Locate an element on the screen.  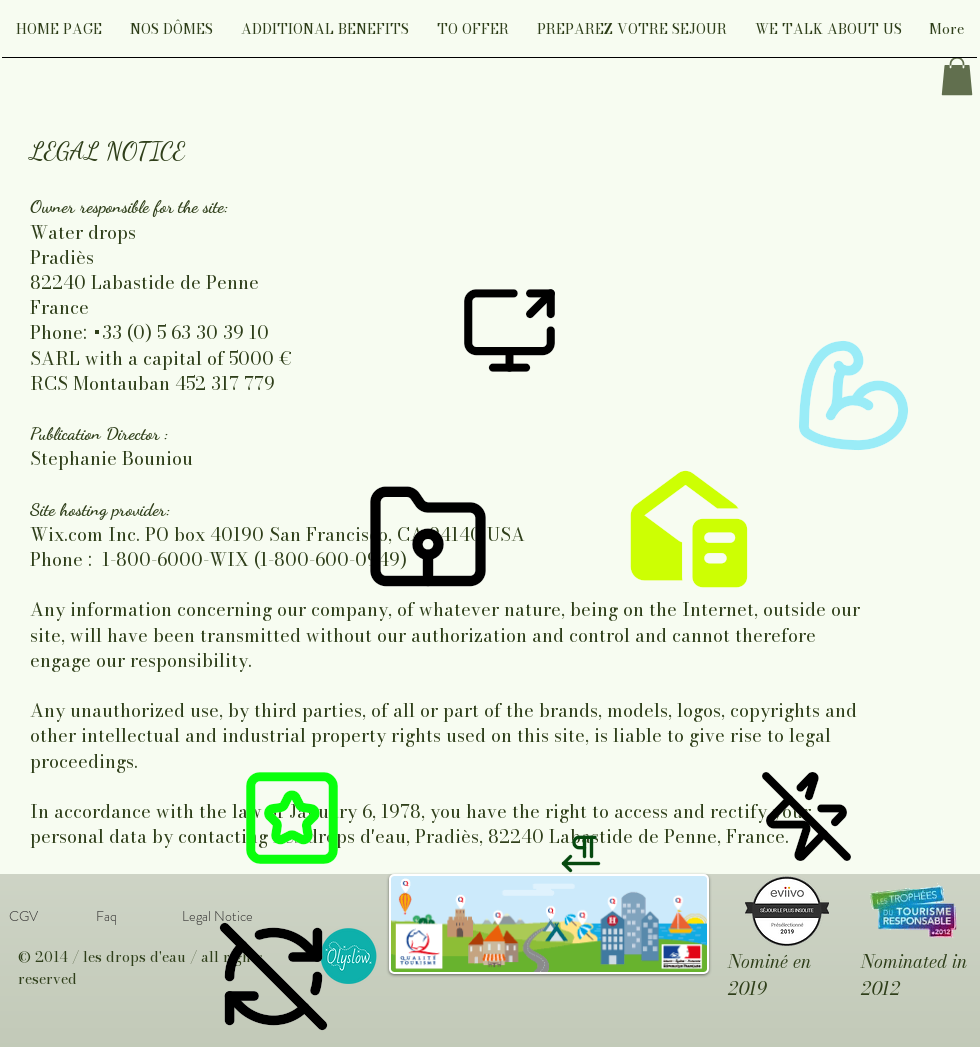
share your screen with others is located at coordinates (509, 330).